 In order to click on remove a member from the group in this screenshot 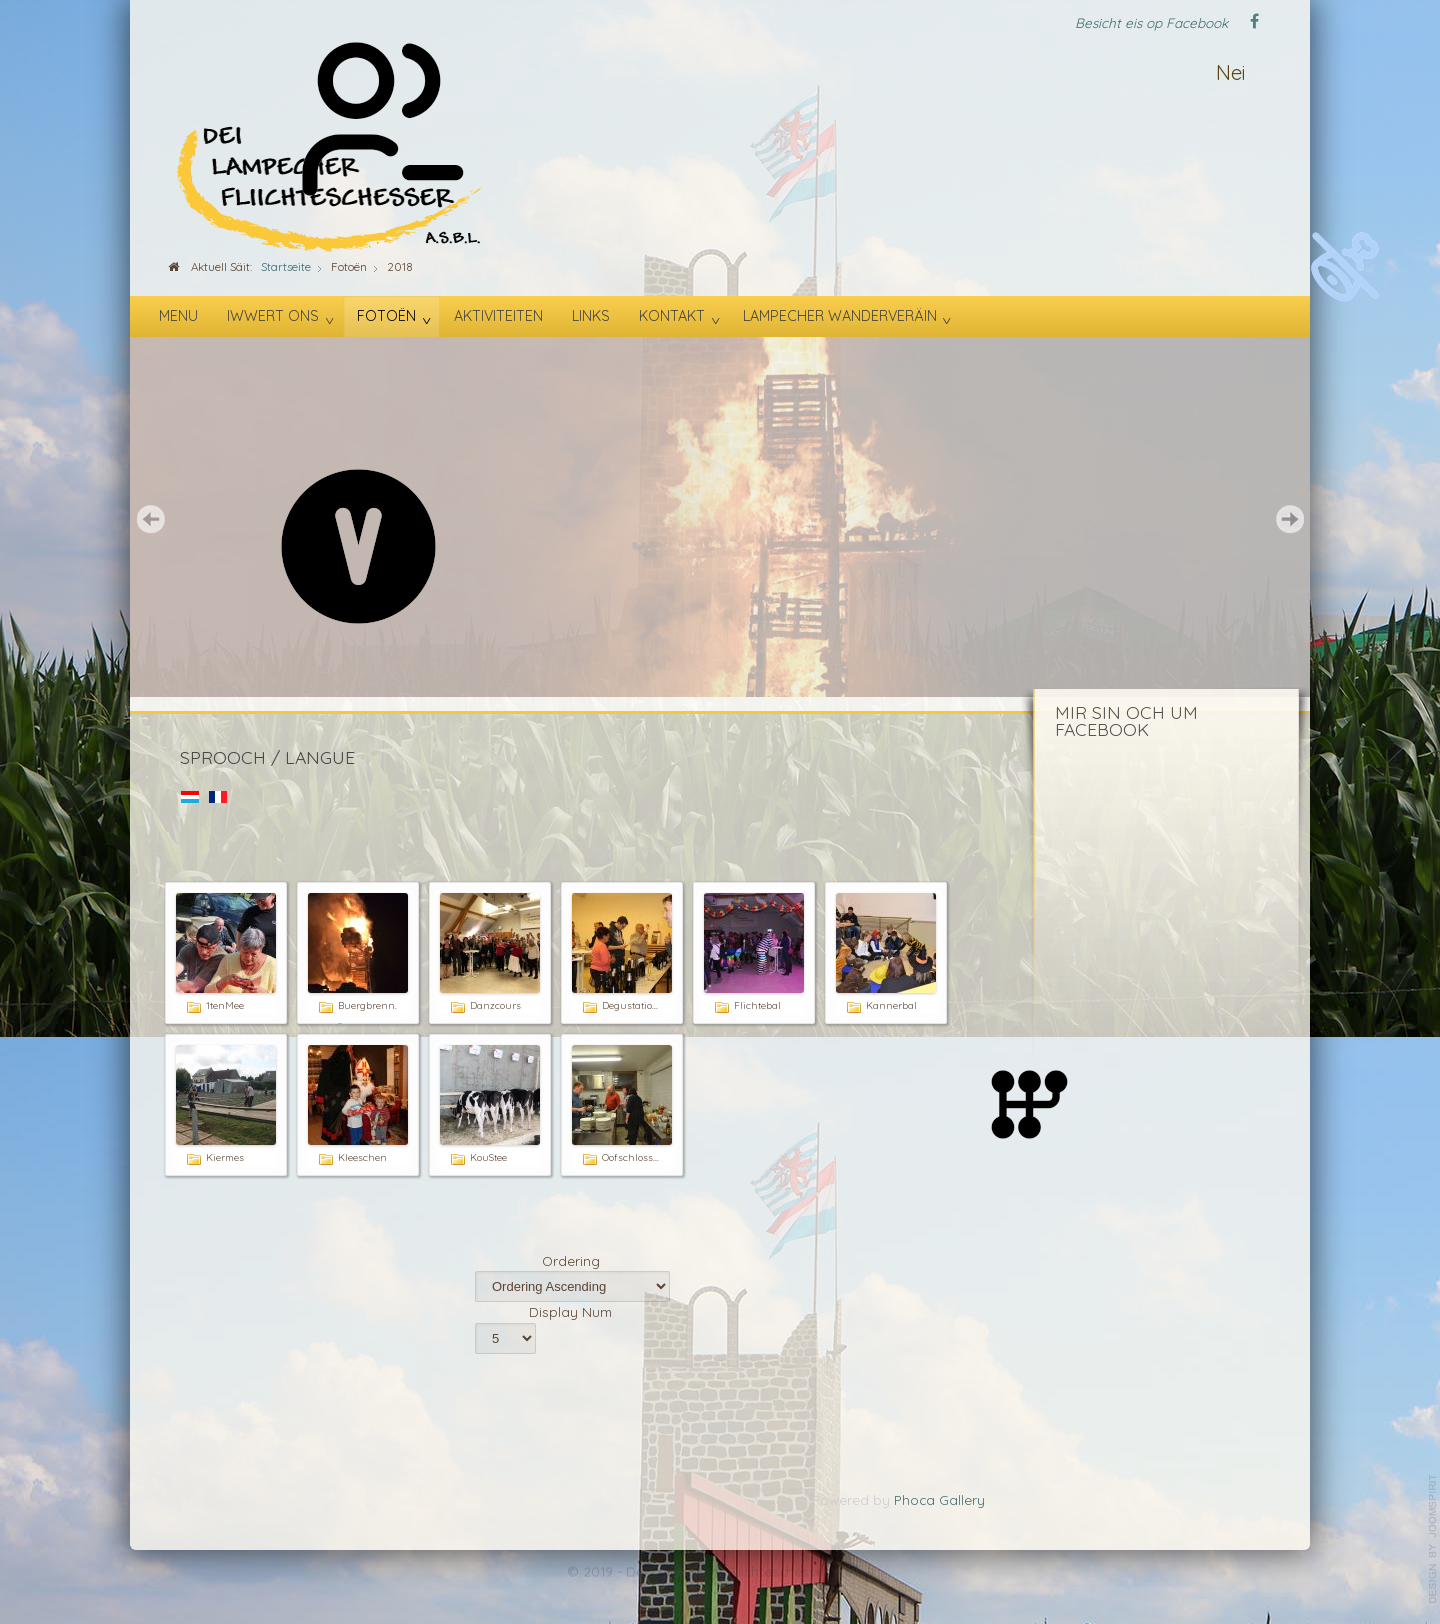, I will do `click(379, 119)`.